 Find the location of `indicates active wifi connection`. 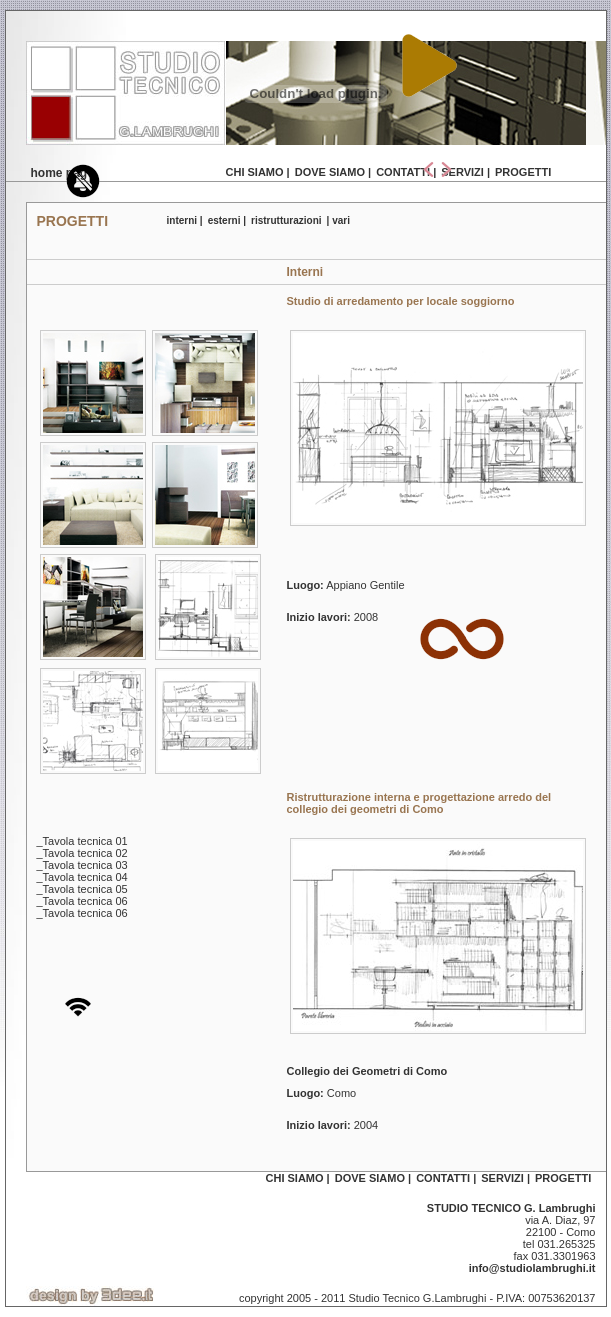

indicates active wifi connection is located at coordinates (78, 1007).